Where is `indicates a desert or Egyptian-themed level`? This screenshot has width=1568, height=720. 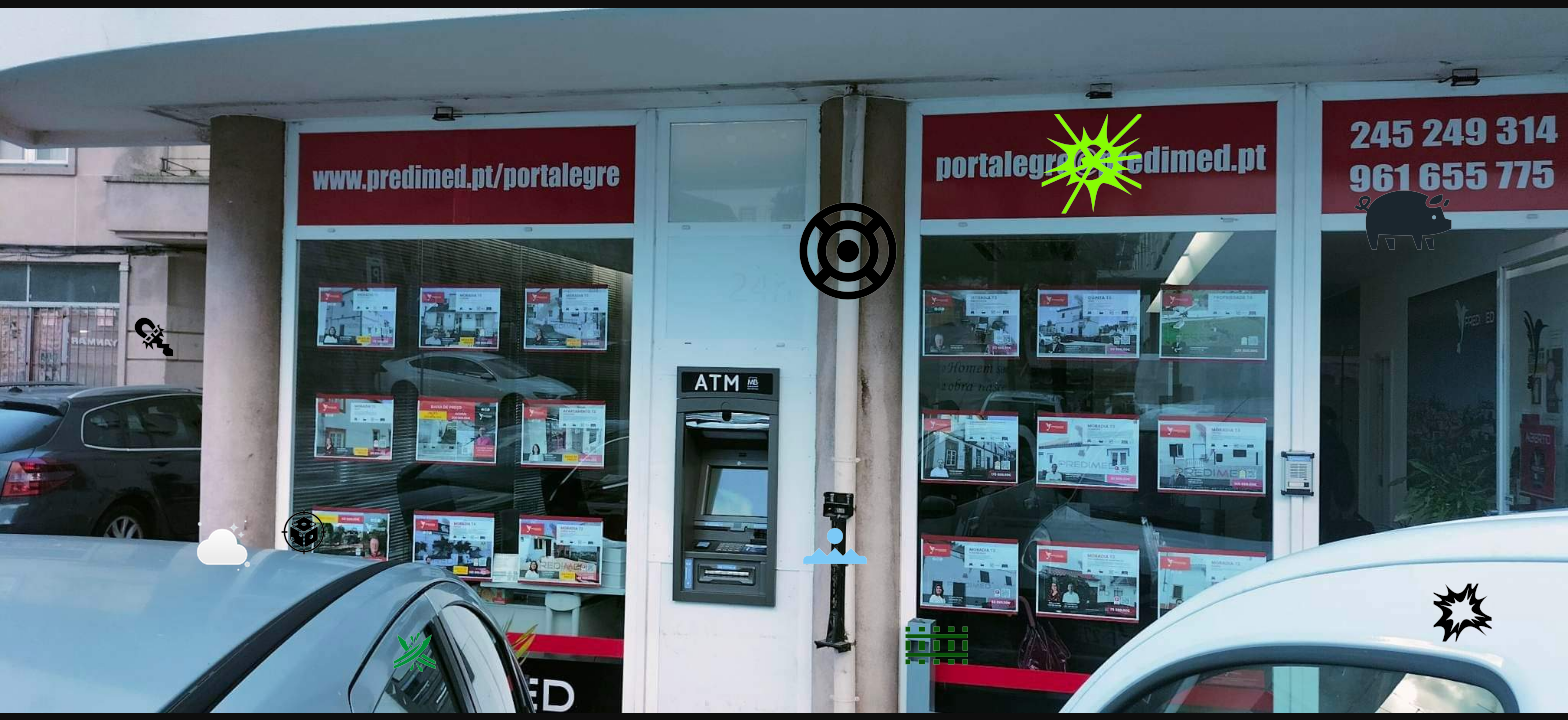 indicates a desert or Egyptian-themed level is located at coordinates (835, 546).